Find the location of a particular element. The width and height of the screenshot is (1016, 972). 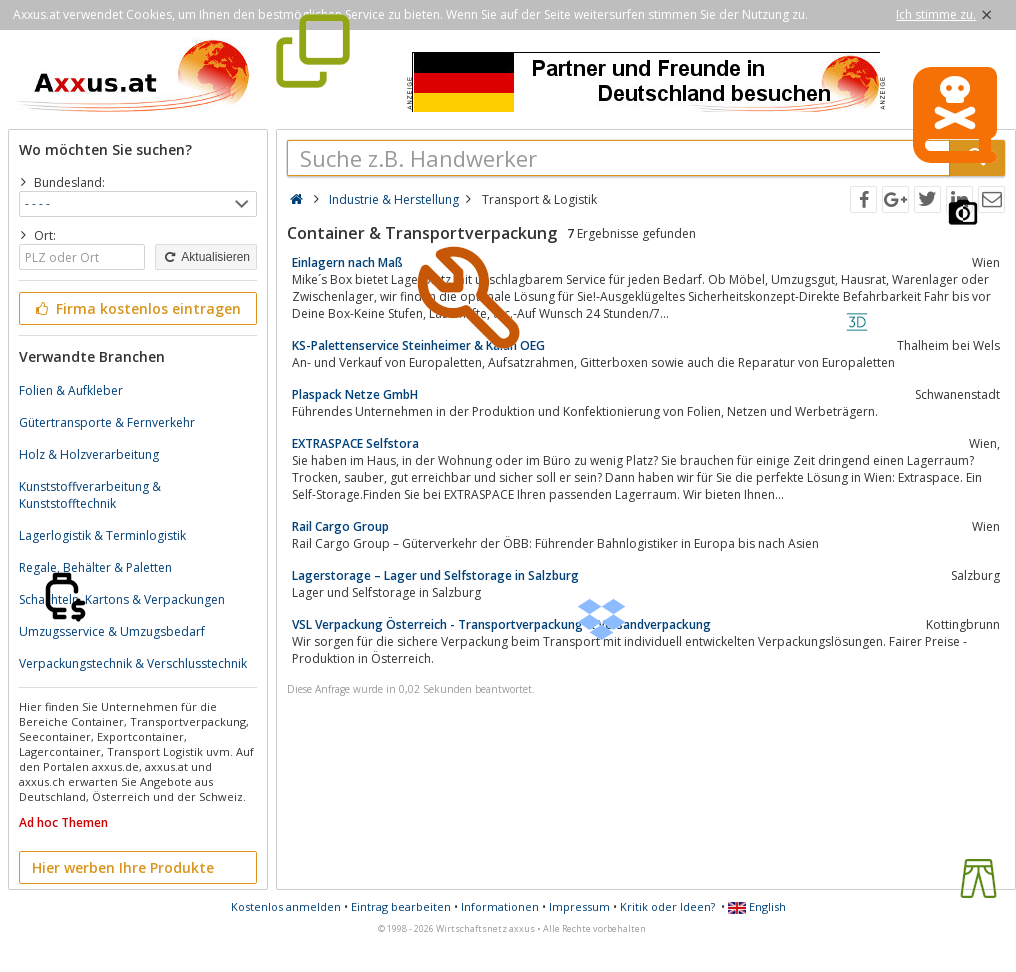

access settings or configuration options is located at coordinates (468, 297).